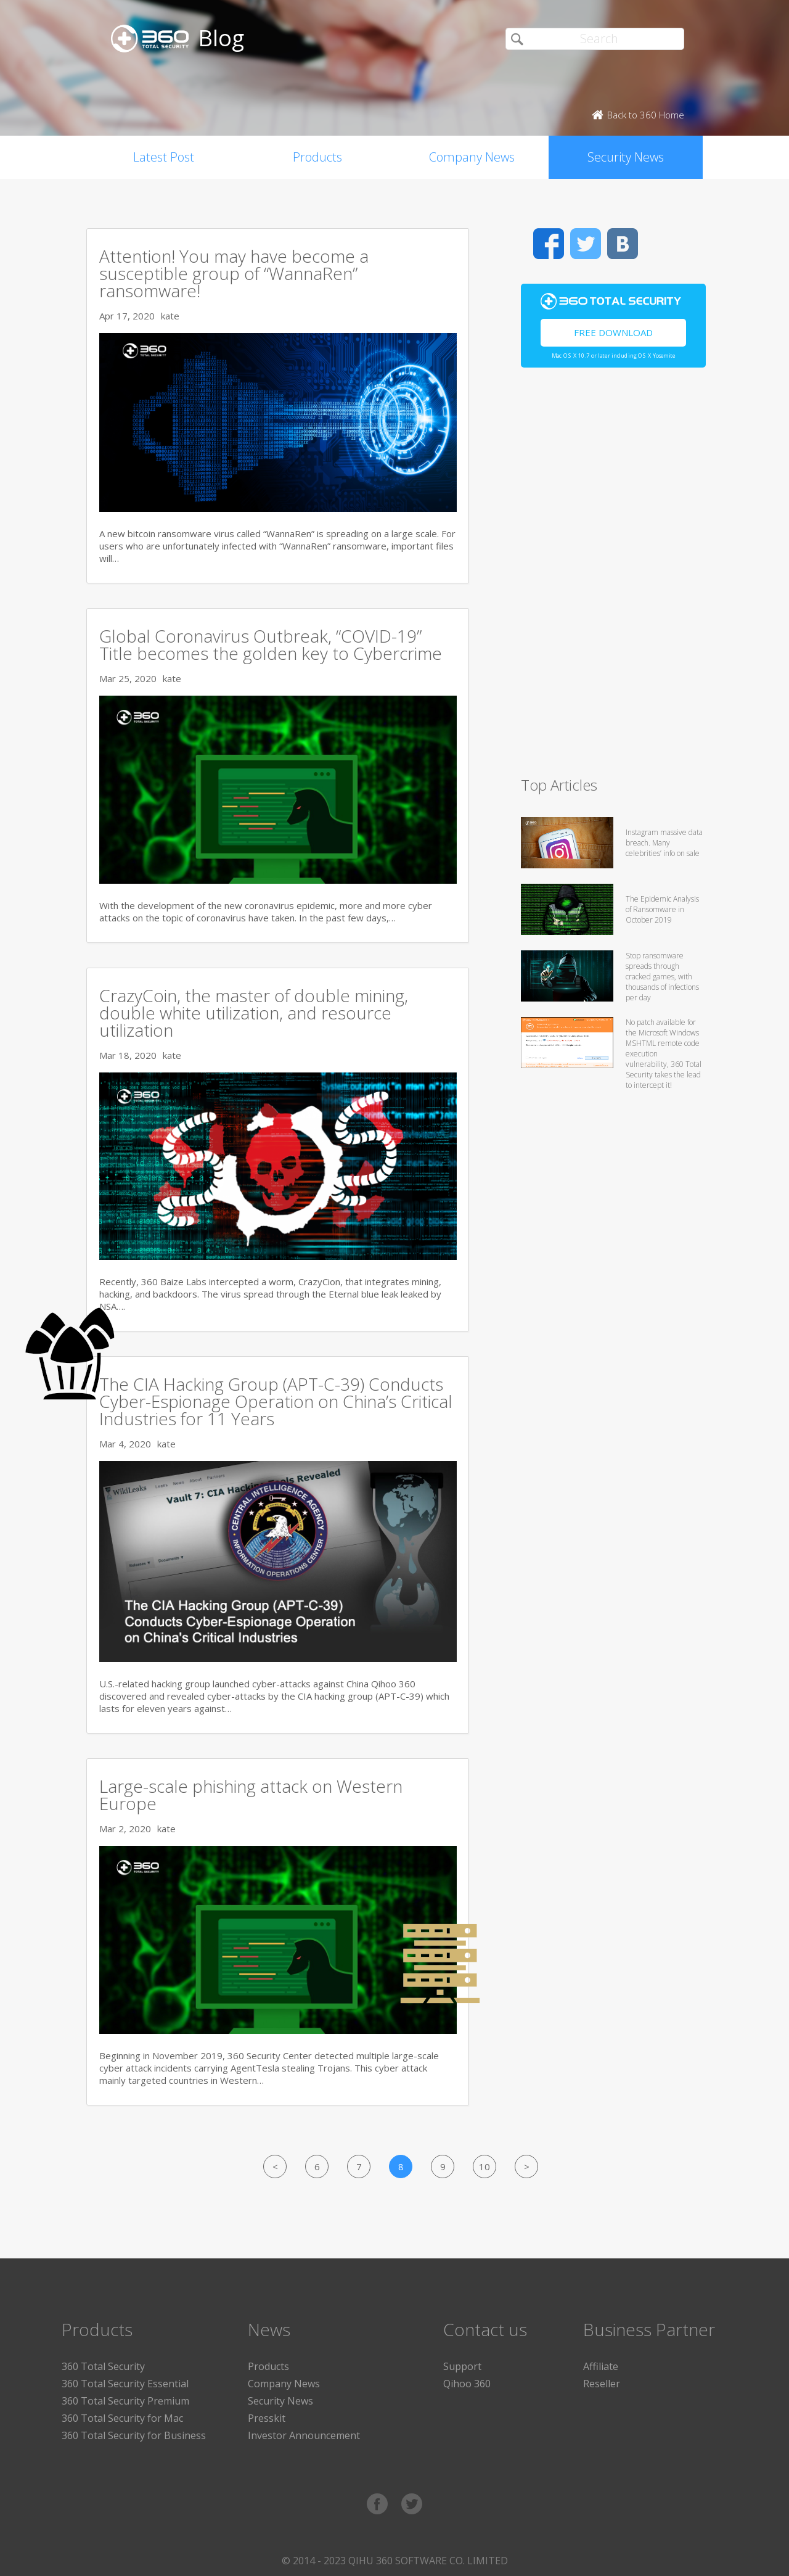 The height and width of the screenshot is (2576, 789). What do you see at coordinates (440, 1964) in the screenshot?
I see `access server management settings` at bounding box center [440, 1964].